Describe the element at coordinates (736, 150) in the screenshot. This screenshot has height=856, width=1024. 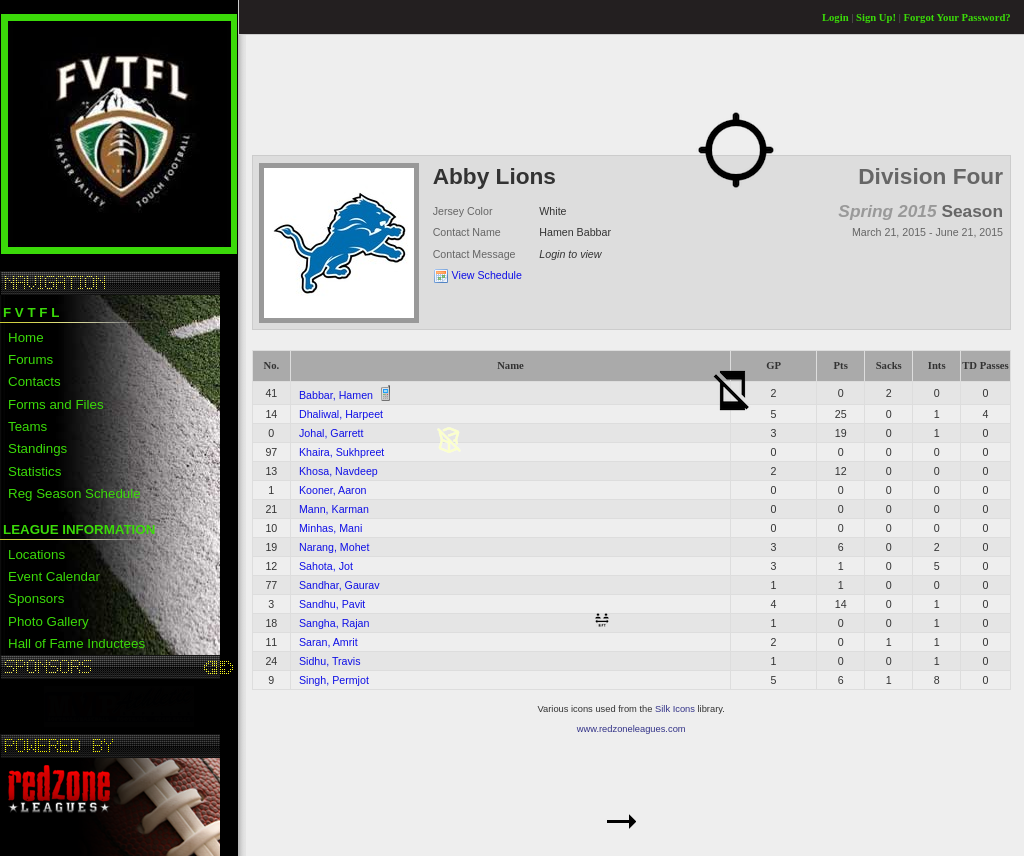
I see `searching for current location` at that location.